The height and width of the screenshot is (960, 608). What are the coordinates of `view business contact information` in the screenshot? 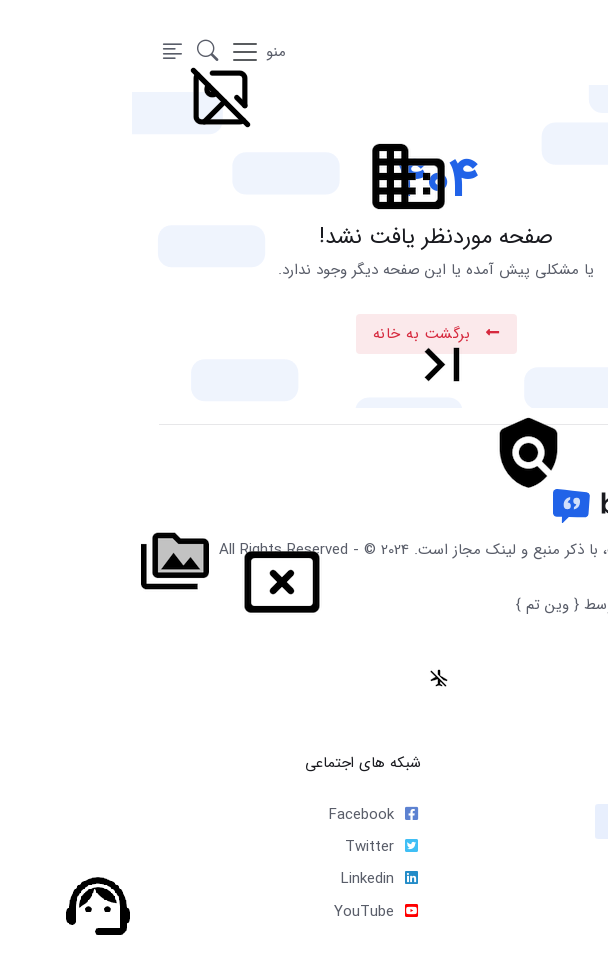 It's located at (408, 176).